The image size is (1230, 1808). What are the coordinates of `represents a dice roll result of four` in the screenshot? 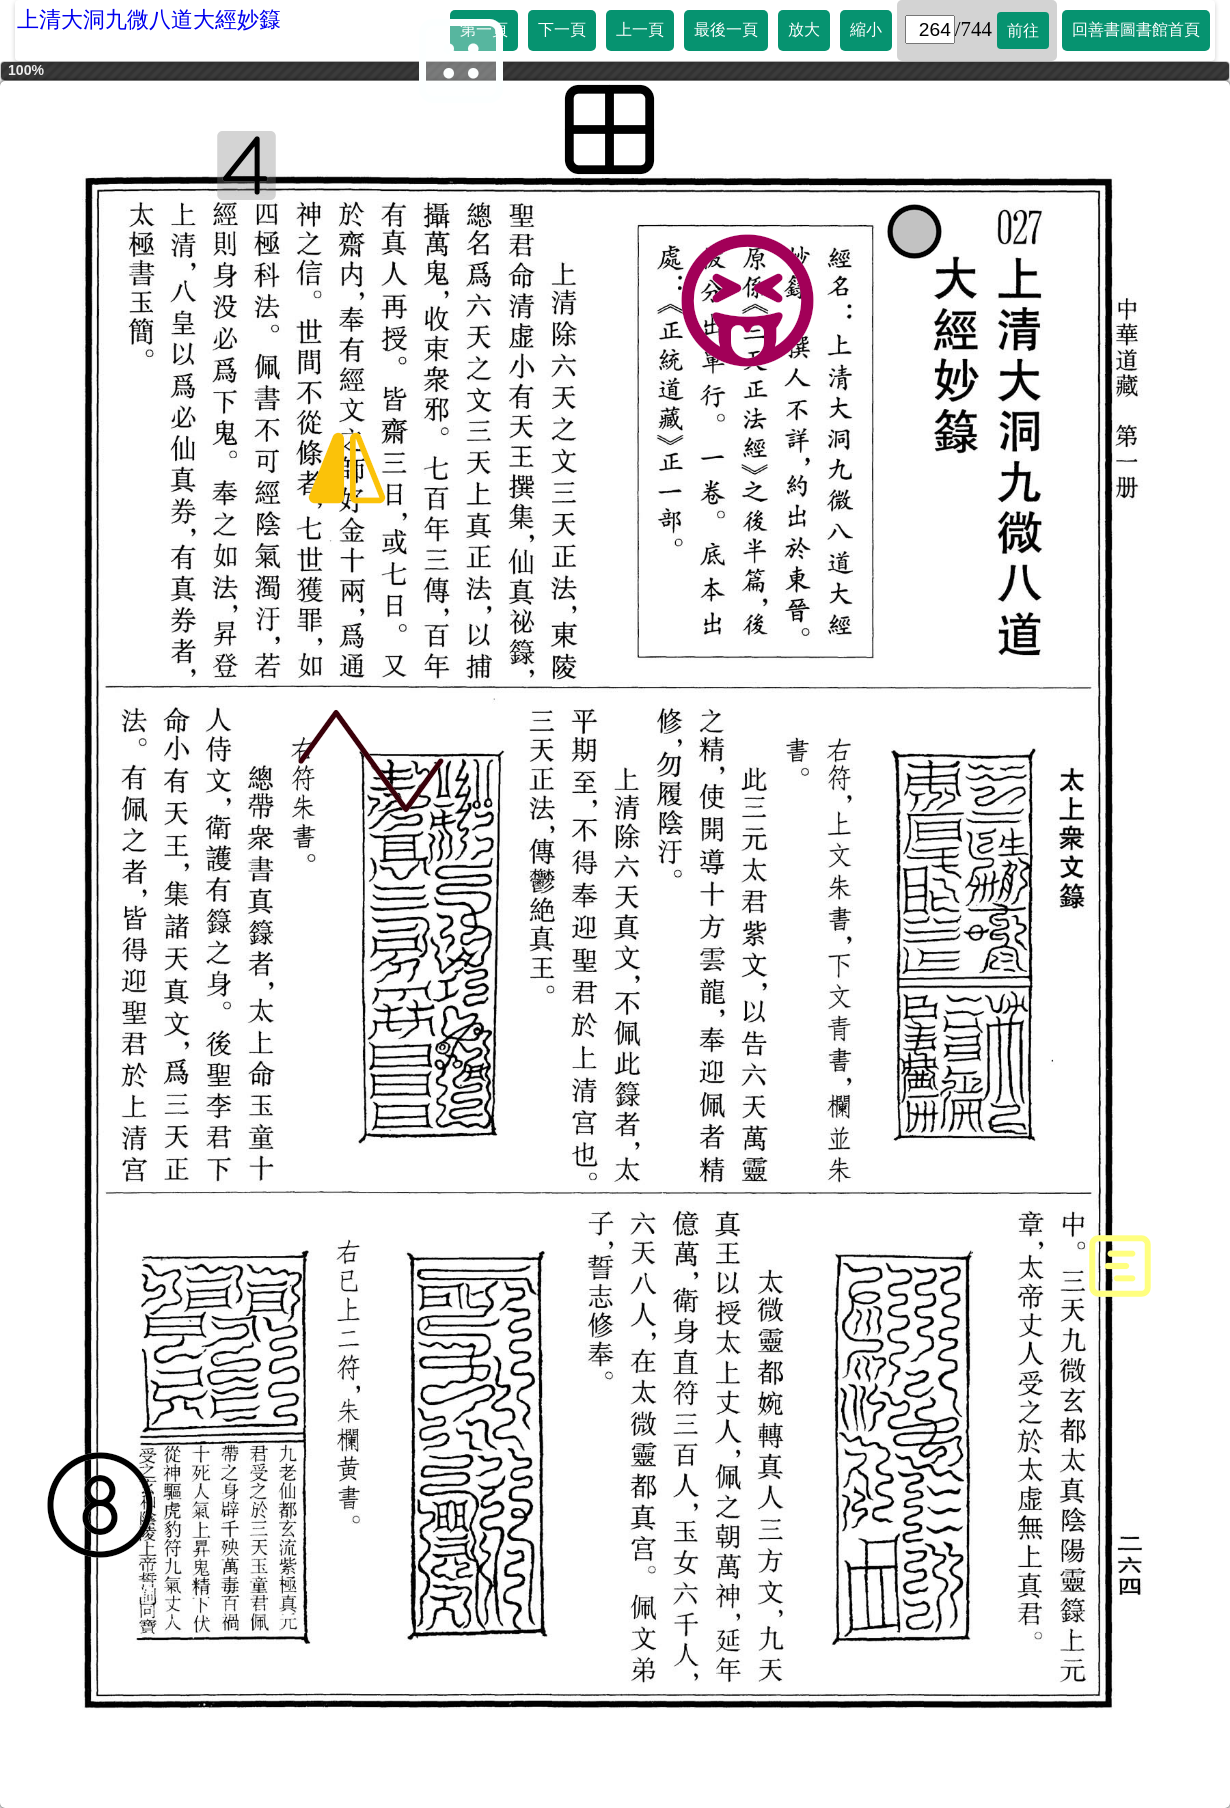 It's located at (461, 61).